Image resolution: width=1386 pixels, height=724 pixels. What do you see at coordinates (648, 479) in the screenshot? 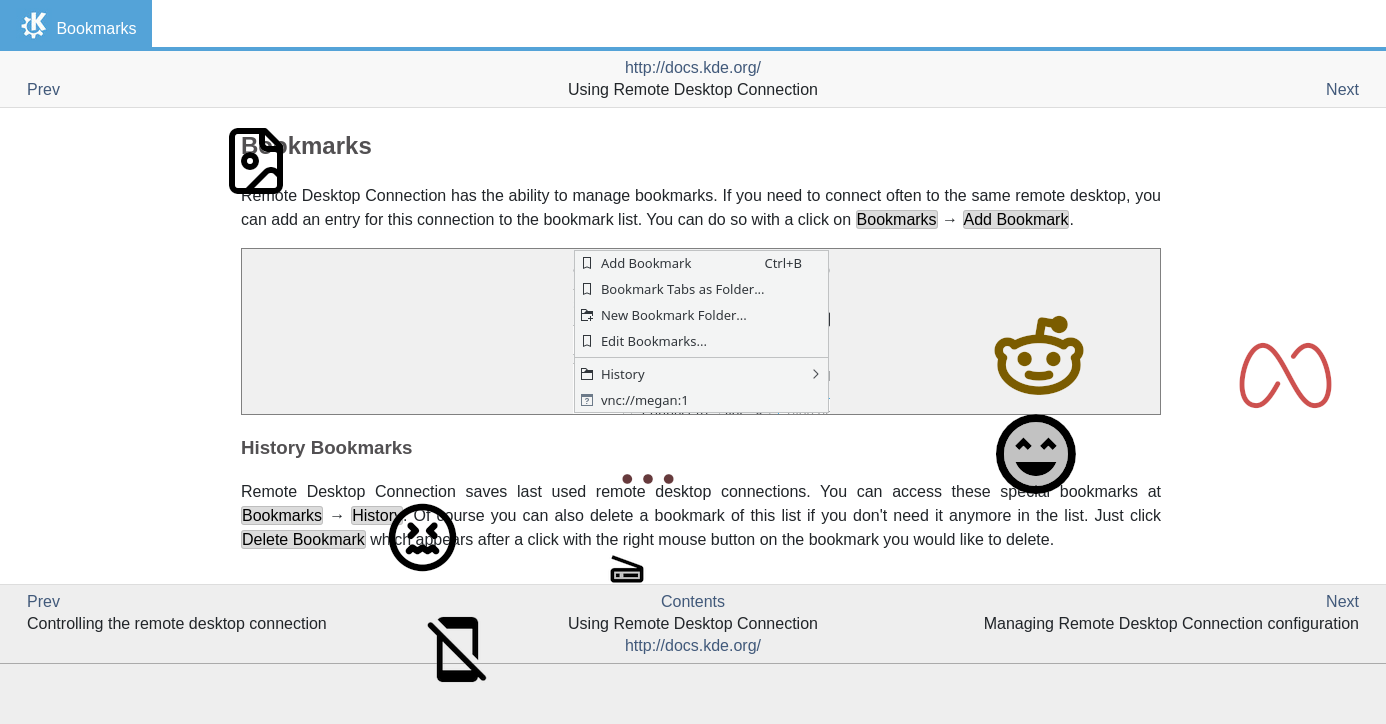
I see `open more options menu` at bounding box center [648, 479].